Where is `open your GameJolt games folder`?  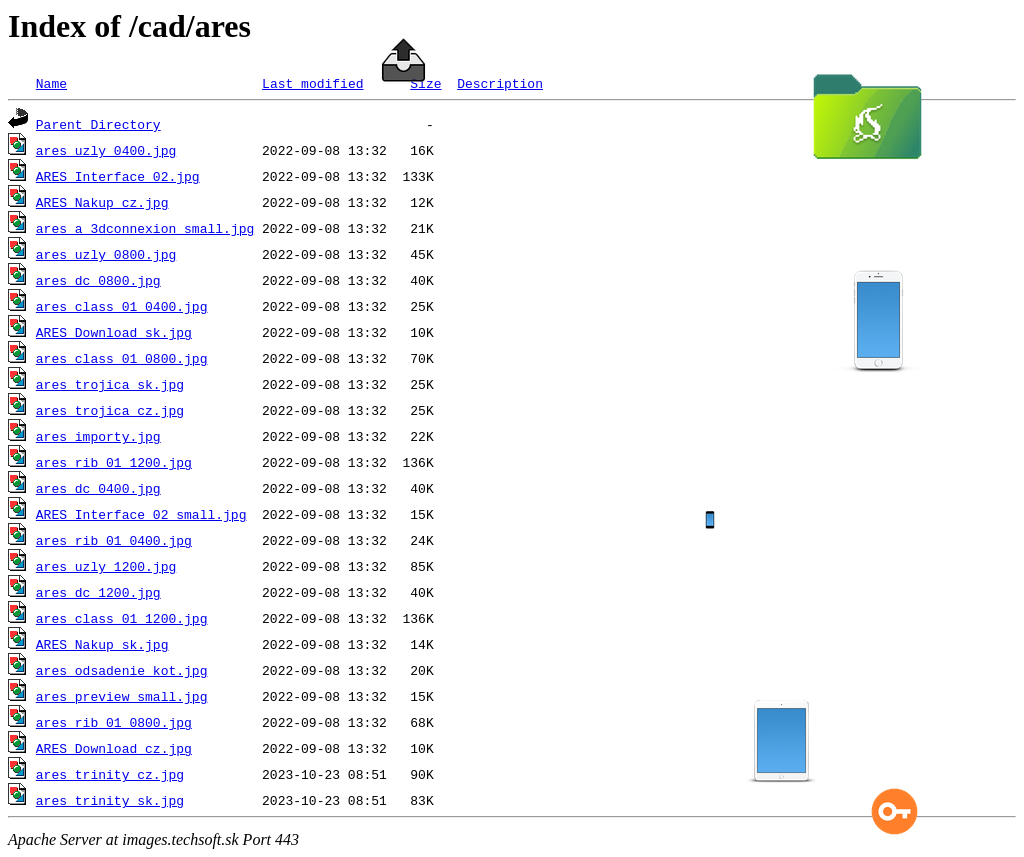
open your GameJolt games folder is located at coordinates (867, 119).